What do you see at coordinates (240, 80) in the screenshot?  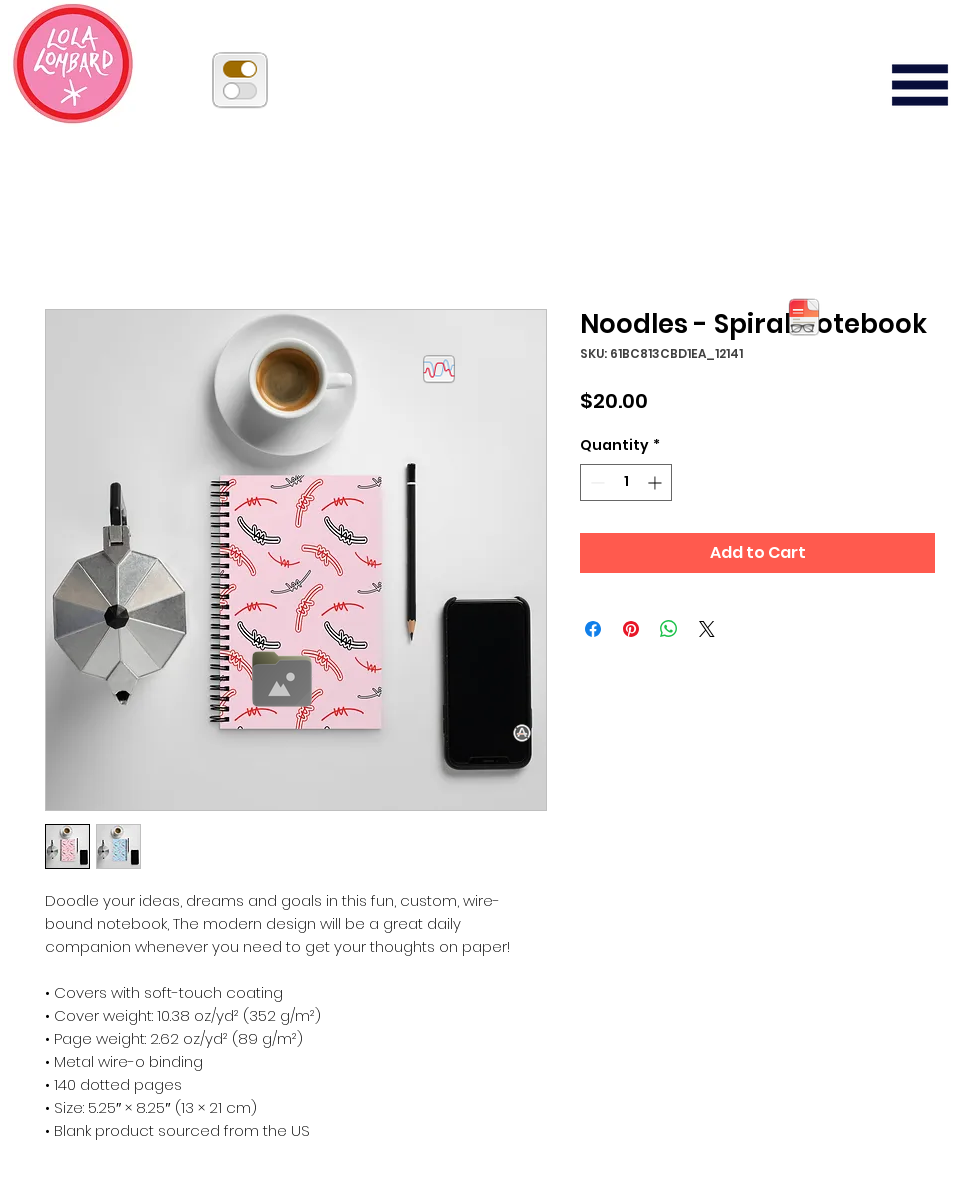 I see `open gnome tweaks settings` at bounding box center [240, 80].